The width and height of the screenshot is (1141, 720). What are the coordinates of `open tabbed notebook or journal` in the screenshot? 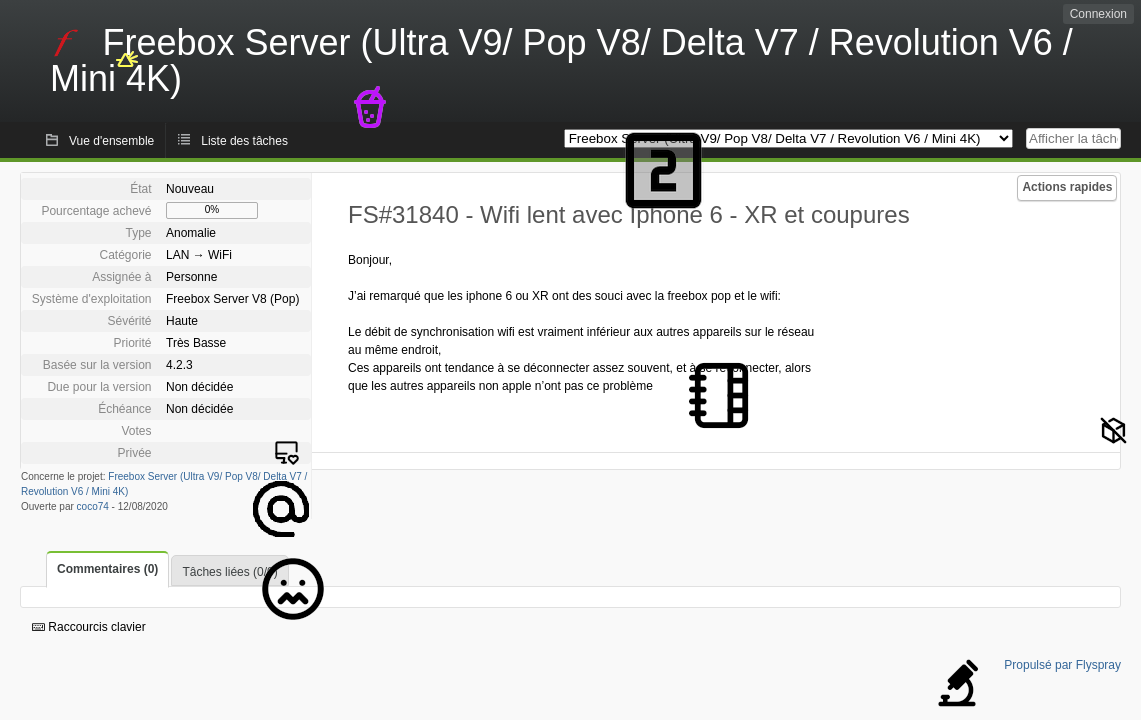 It's located at (721, 395).